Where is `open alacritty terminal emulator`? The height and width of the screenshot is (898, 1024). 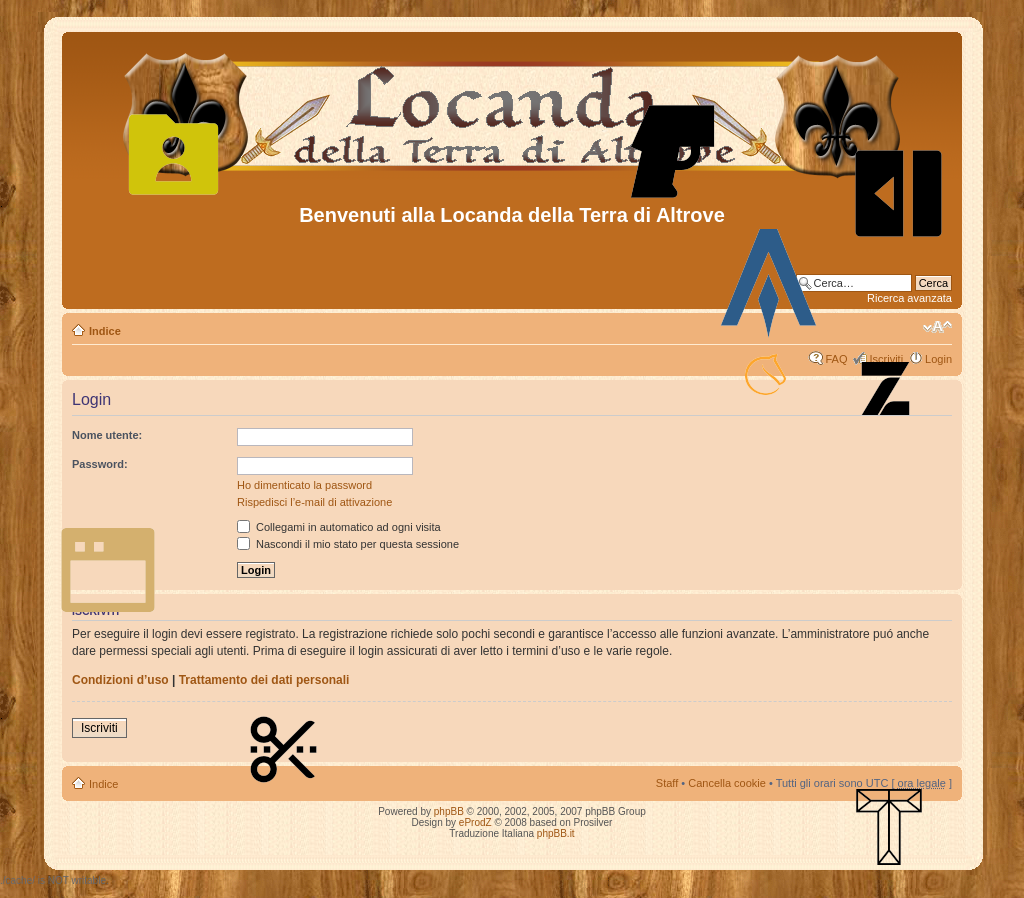 open alacritty terminal emulator is located at coordinates (768, 283).